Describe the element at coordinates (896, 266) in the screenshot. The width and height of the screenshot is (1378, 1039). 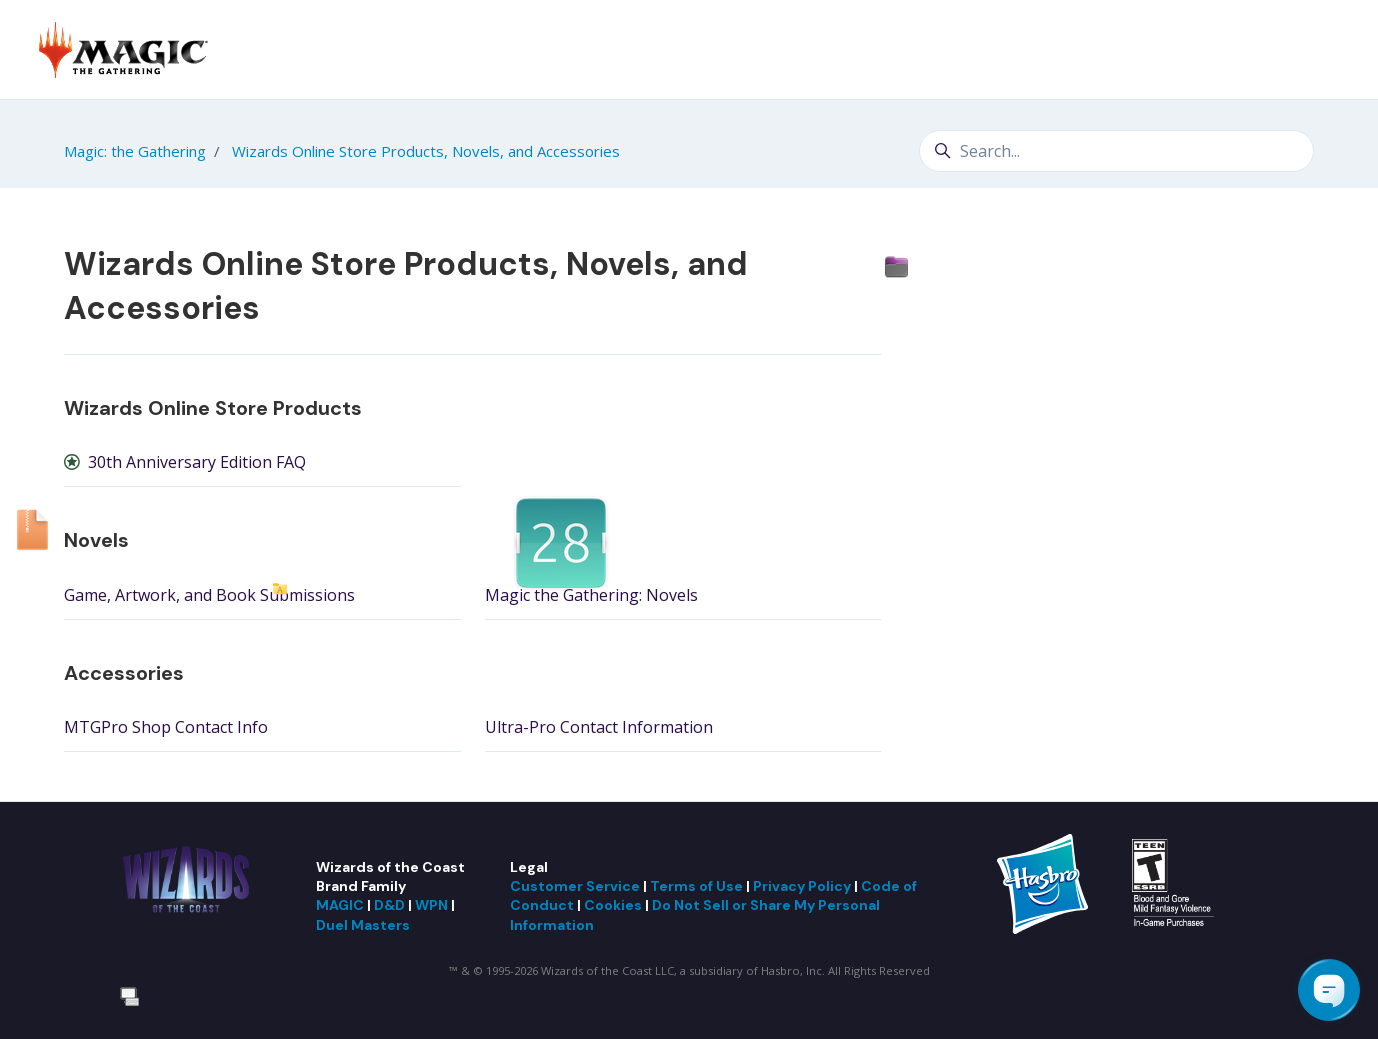
I see `open folder containing files` at that location.